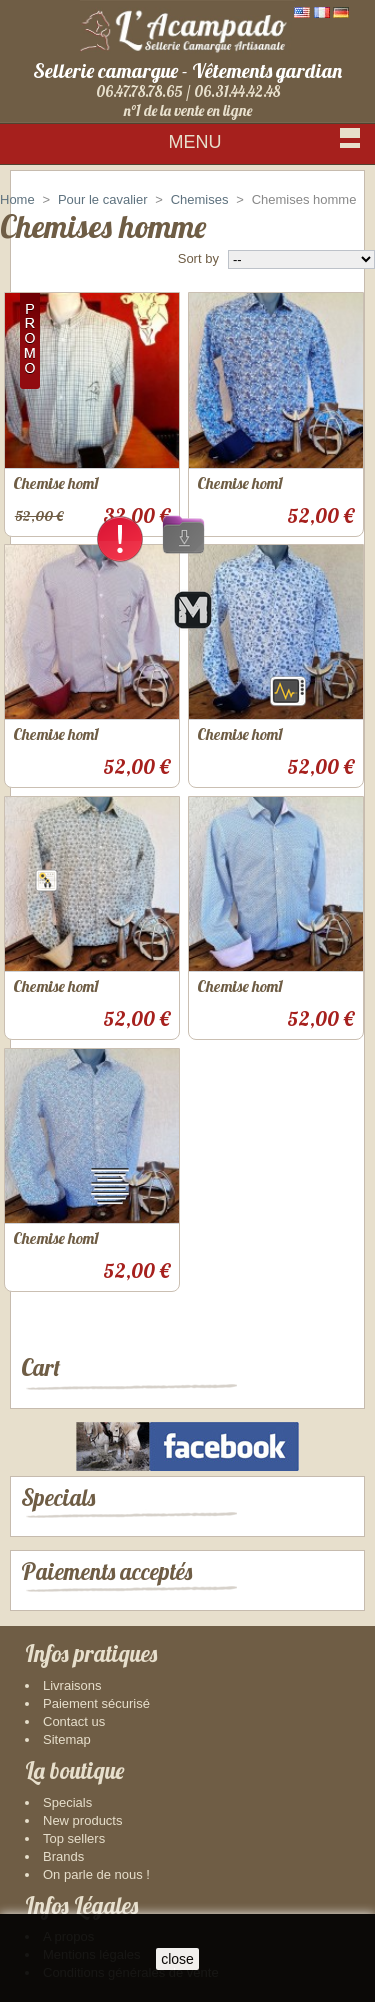 The width and height of the screenshot is (375, 2002). Describe the element at coordinates (193, 610) in the screenshot. I see `launch metro exodus game` at that location.